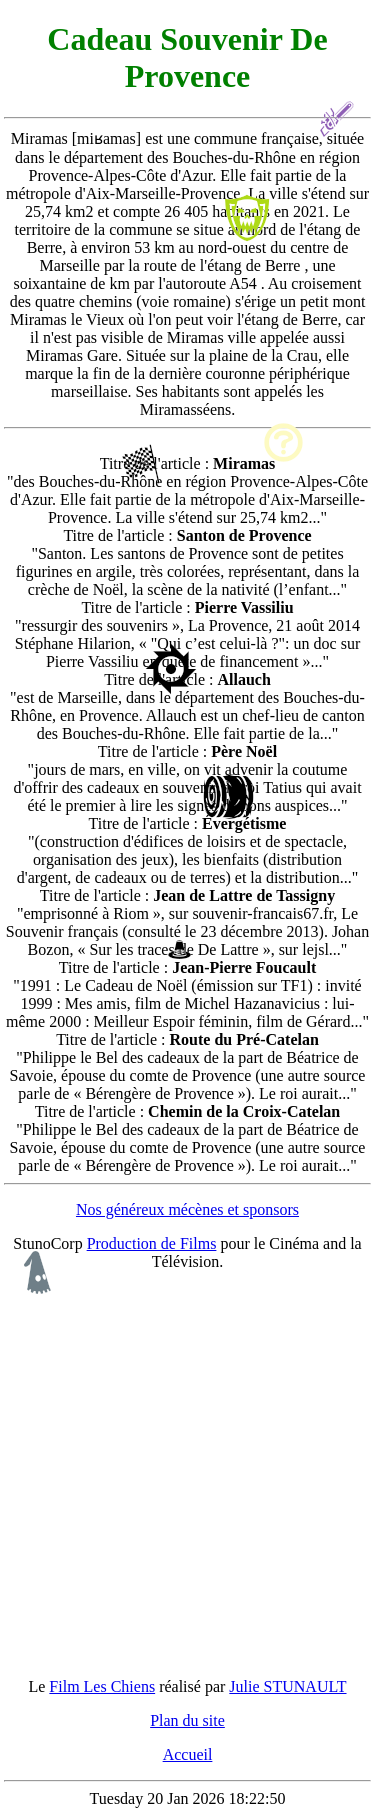 This screenshot has height=1808, width=375. What do you see at coordinates (337, 119) in the screenshot?
I see `chainsaw tool or equipment icon` at bounding box center [337, 119].